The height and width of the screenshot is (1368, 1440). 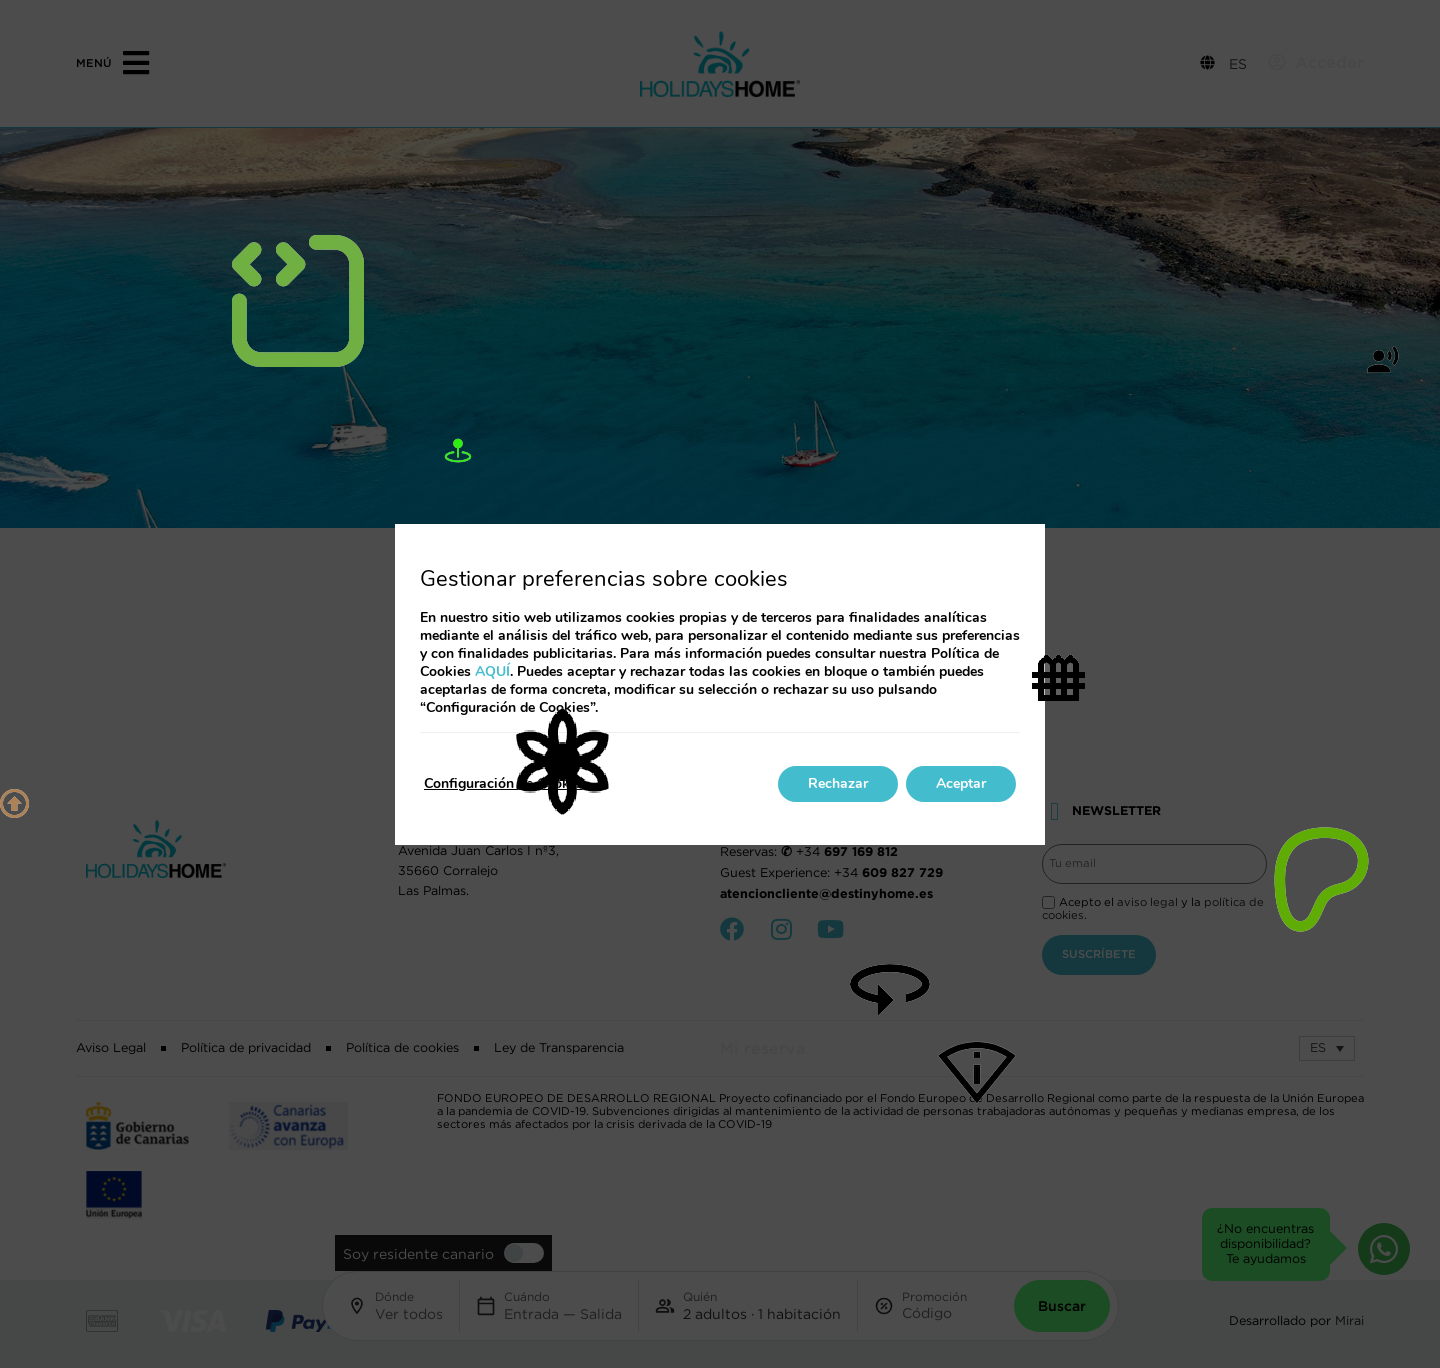 I want to click on apply a vintage or retro photo filter, so click(x=562, y=761).